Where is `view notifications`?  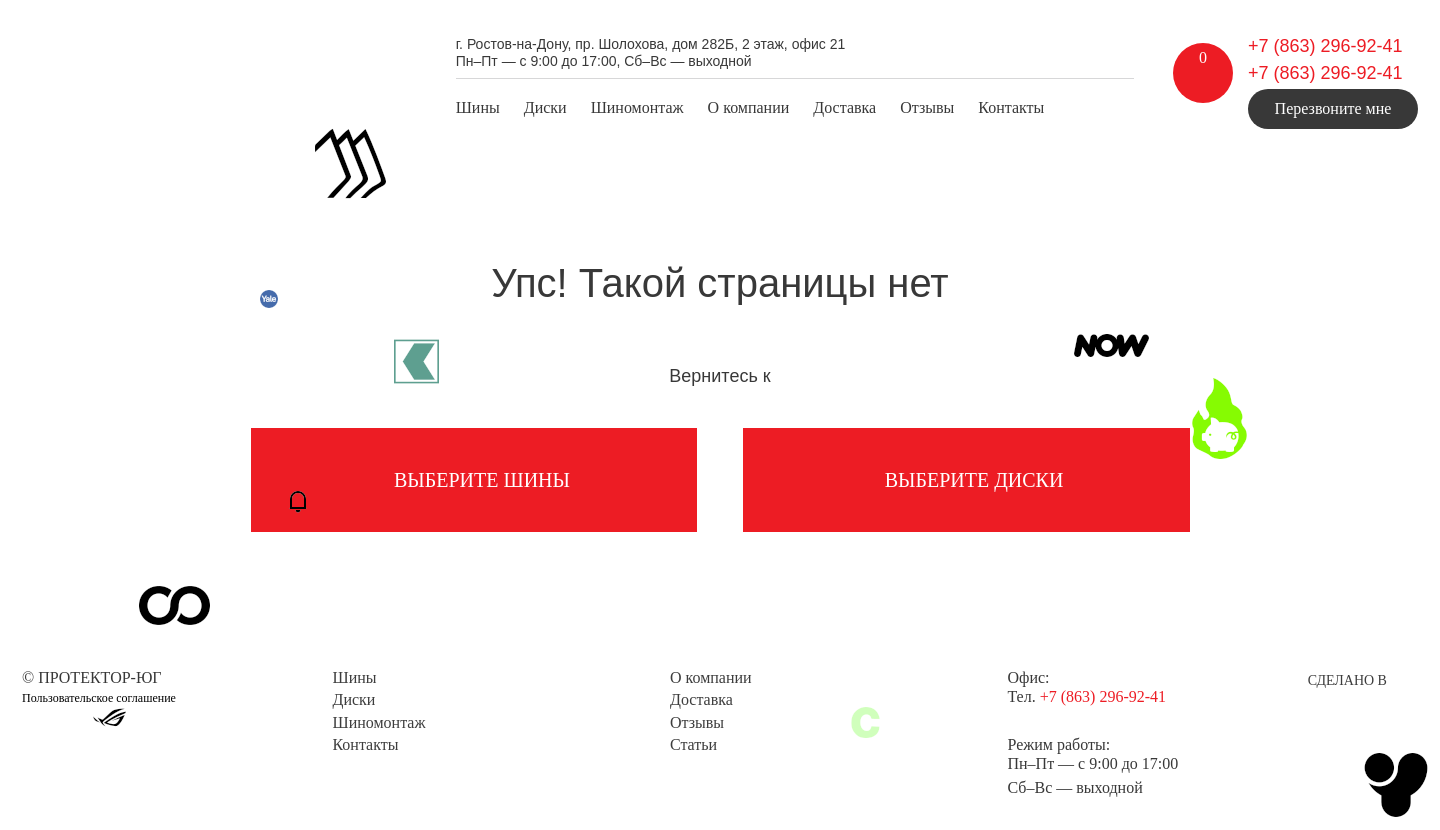 view notifications is located at coordinates (298, 501).